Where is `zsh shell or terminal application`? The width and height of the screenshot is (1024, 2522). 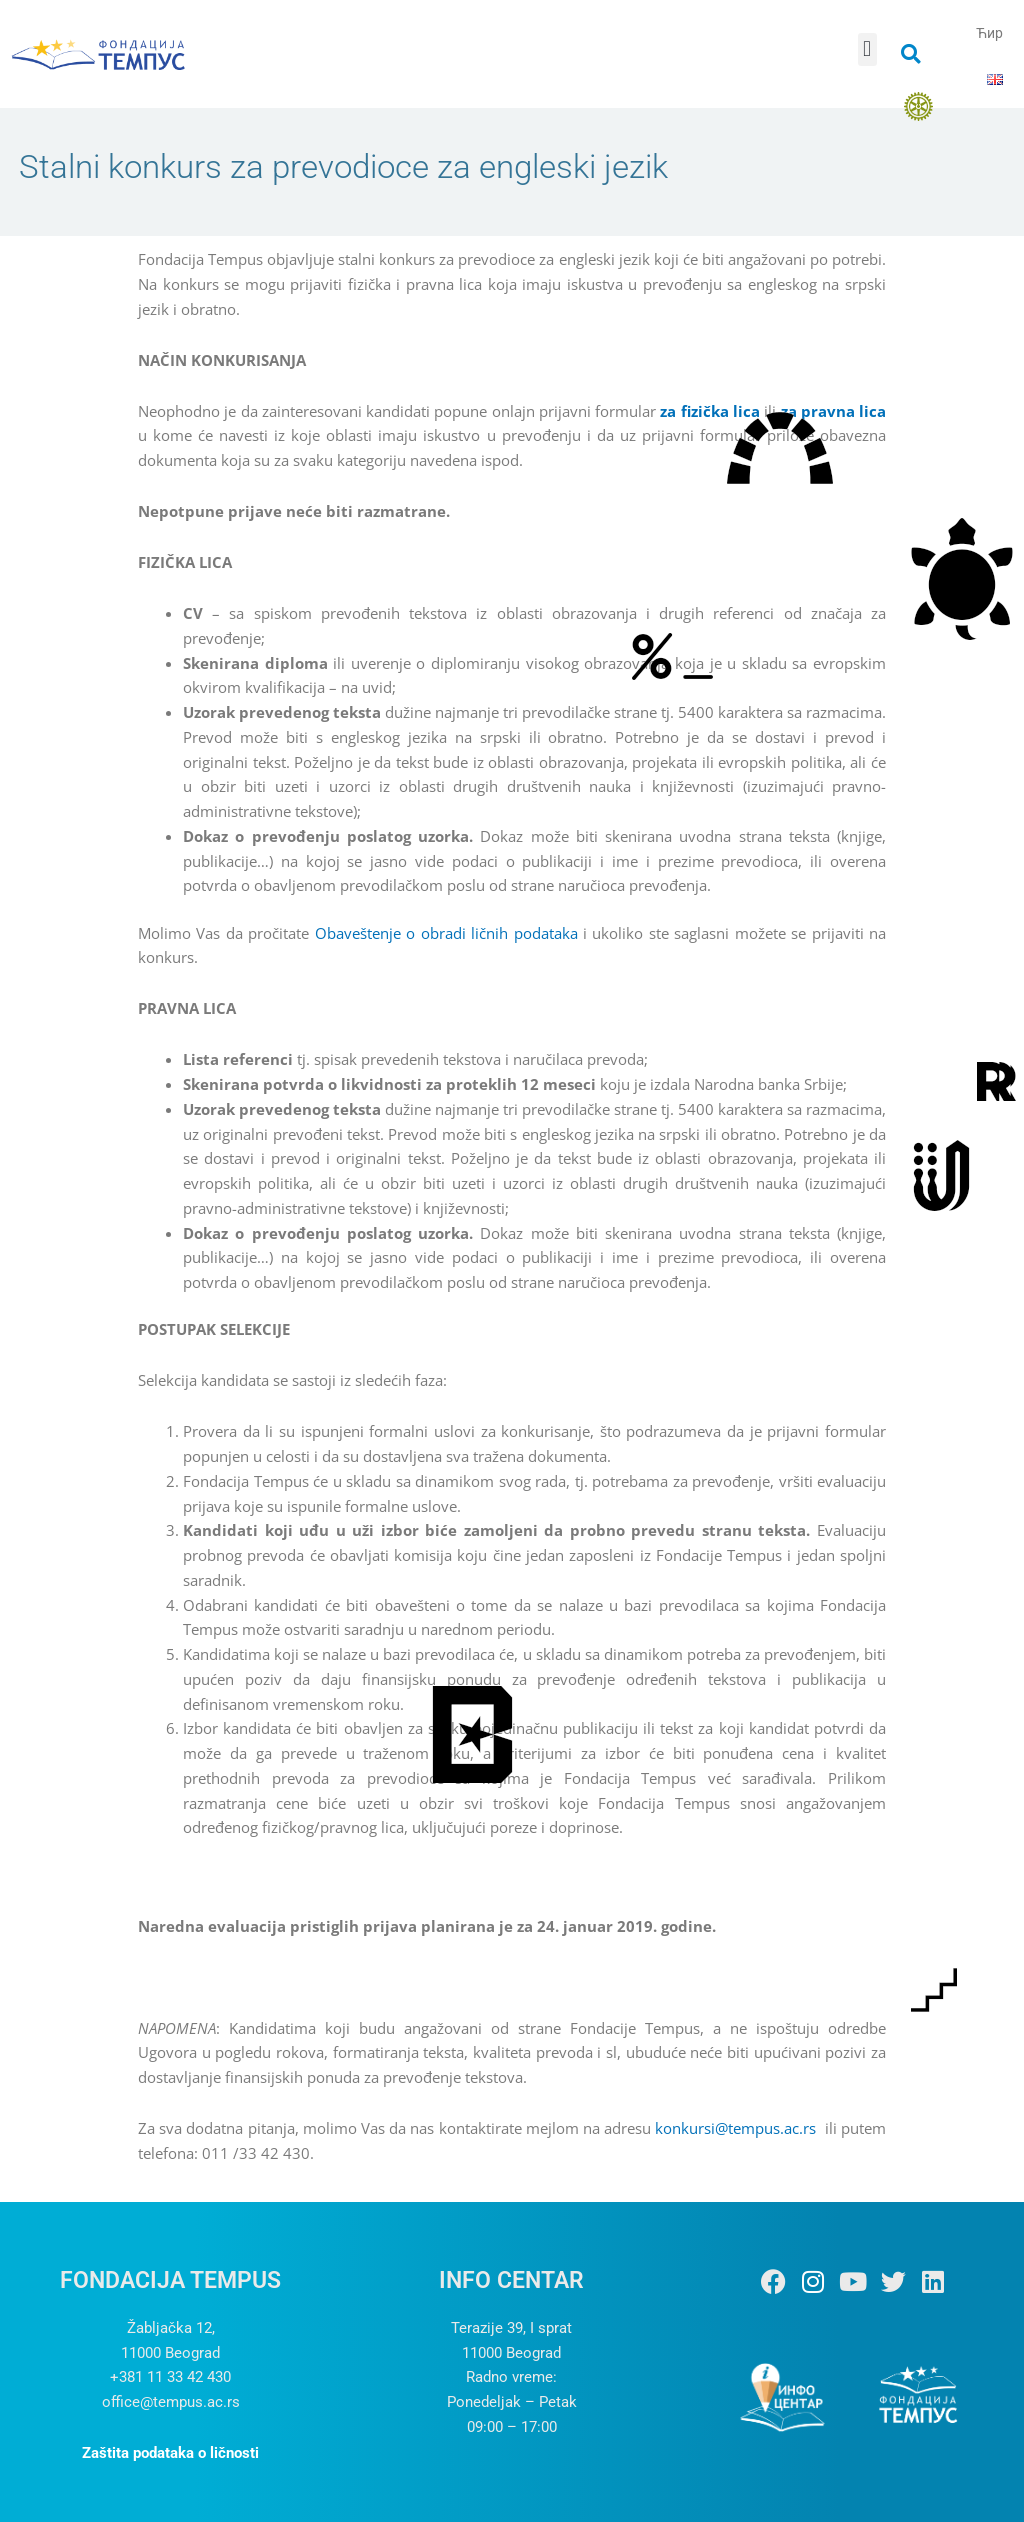
zsh shell or terminal application is located at coordinates (672, 656).